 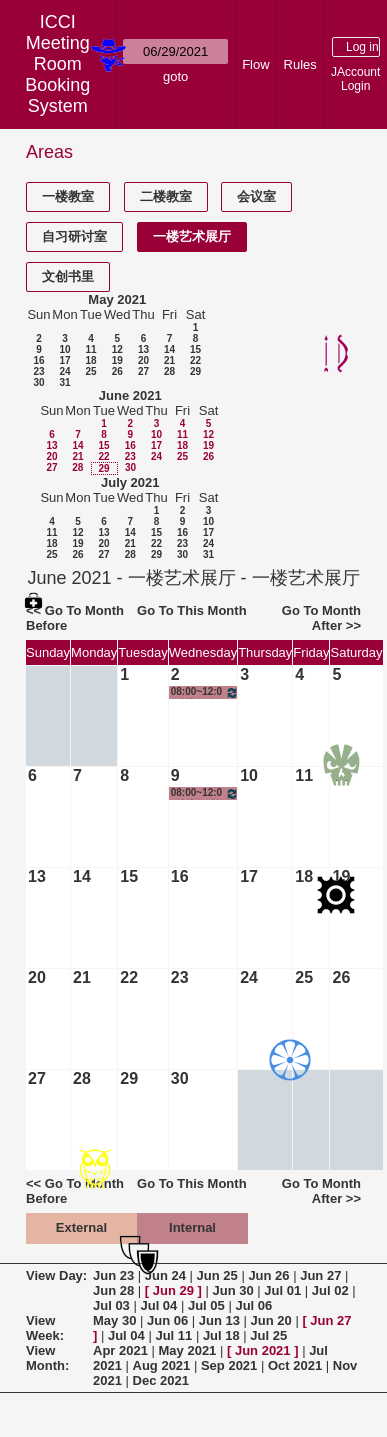 I want to click on view protection history or past defenses, so click(x=139, y=1255).